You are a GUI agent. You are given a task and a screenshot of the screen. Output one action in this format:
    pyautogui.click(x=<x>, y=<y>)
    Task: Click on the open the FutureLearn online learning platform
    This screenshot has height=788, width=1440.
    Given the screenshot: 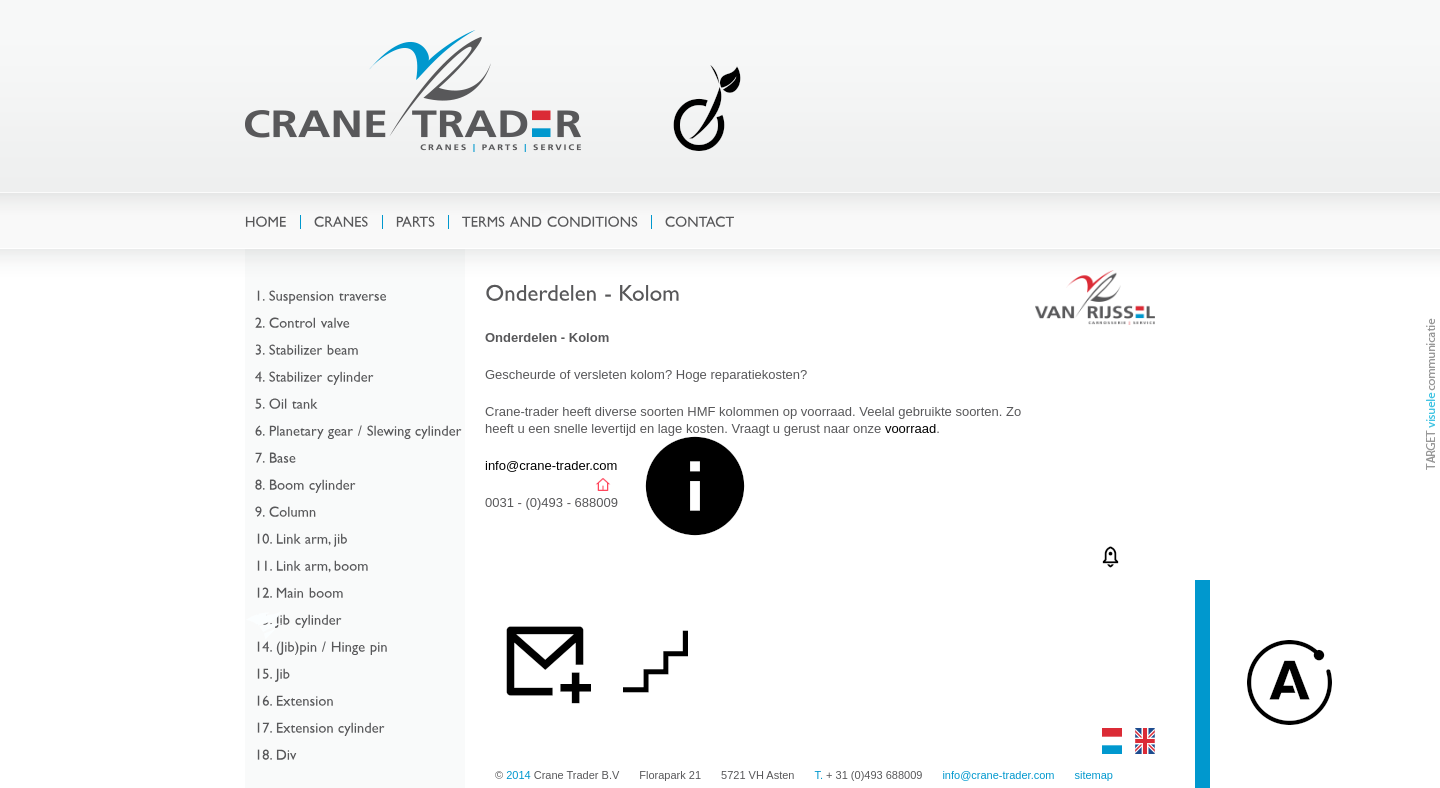 What is the action you would take?
    pyautogui.click(x=655, y=661)
    